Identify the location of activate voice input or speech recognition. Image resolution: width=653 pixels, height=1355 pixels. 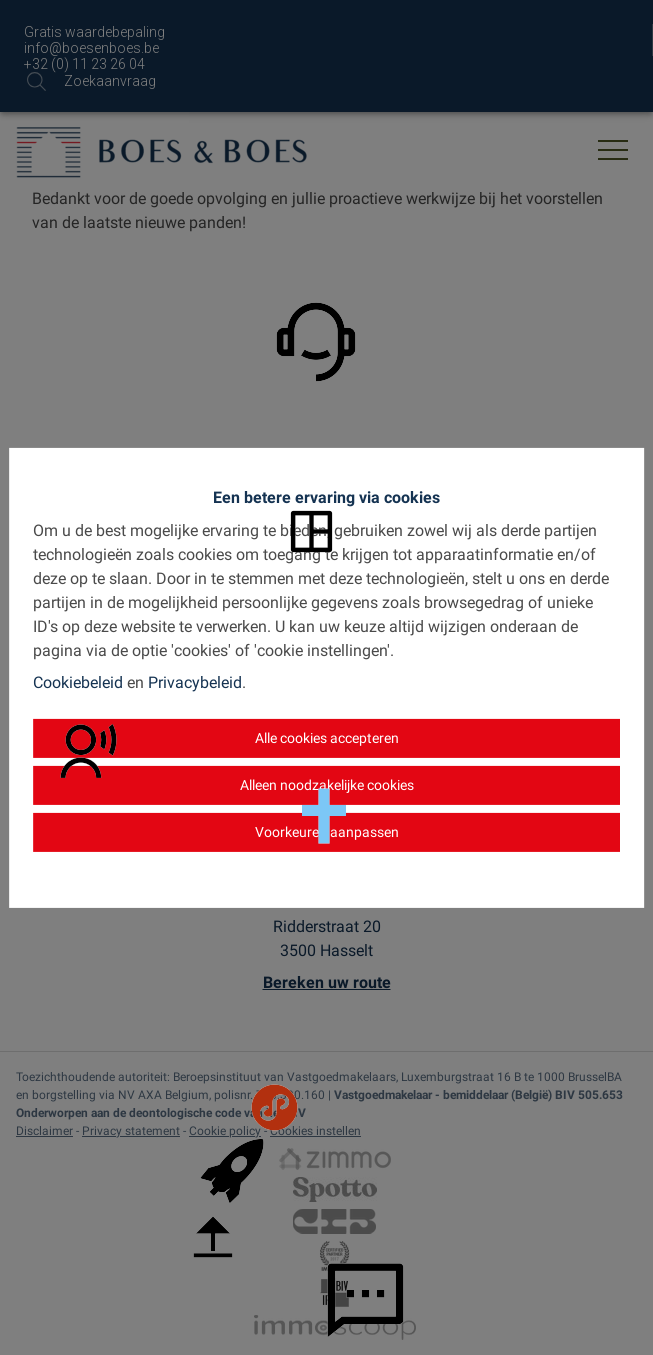
(88, 752).